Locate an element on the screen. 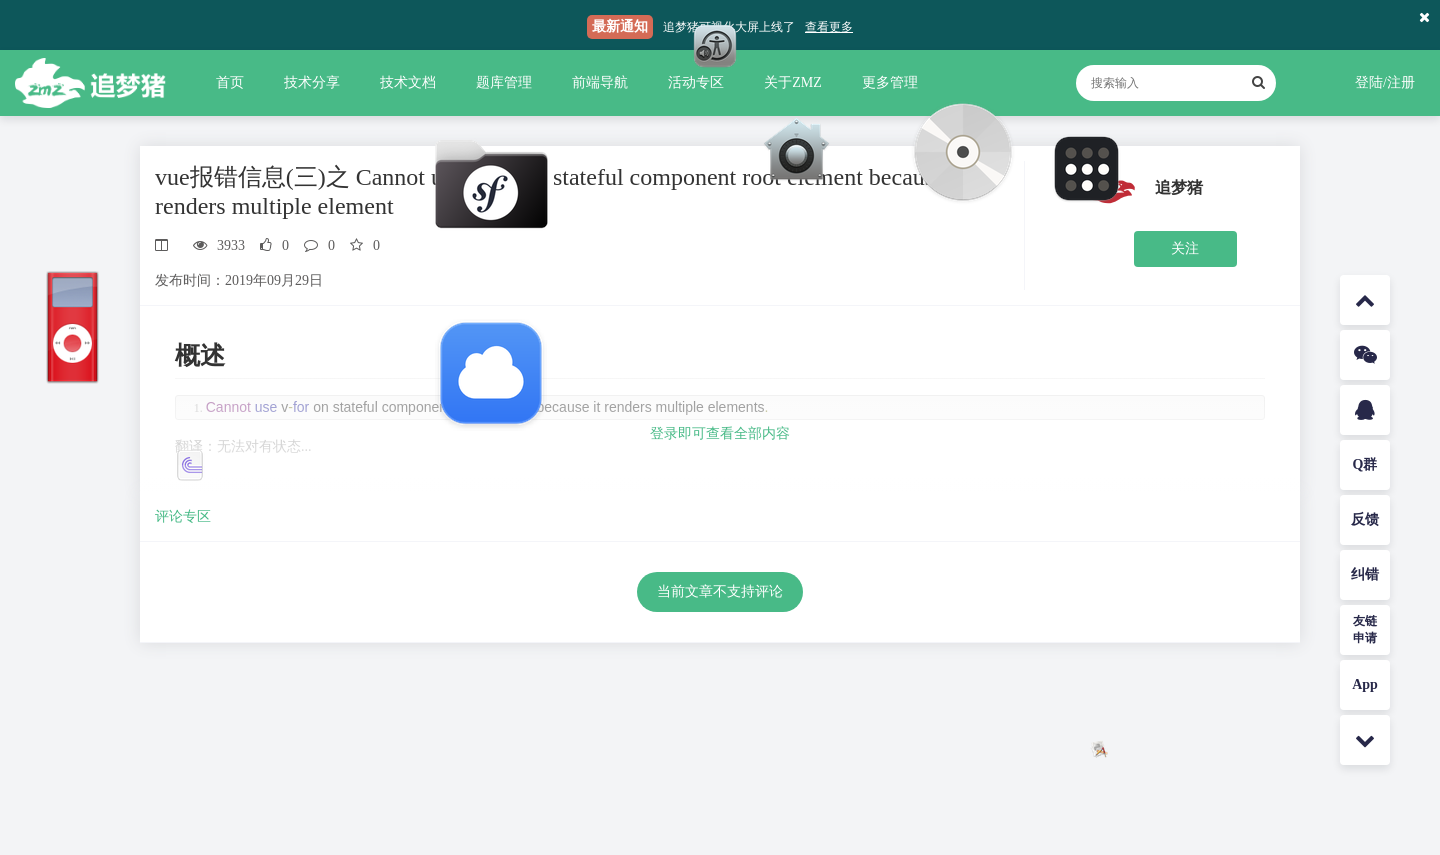 Image resolution: width=1440 pixels, height=855 pixels. access FileVault disk encryption settings is located at coordinates (796, 148).